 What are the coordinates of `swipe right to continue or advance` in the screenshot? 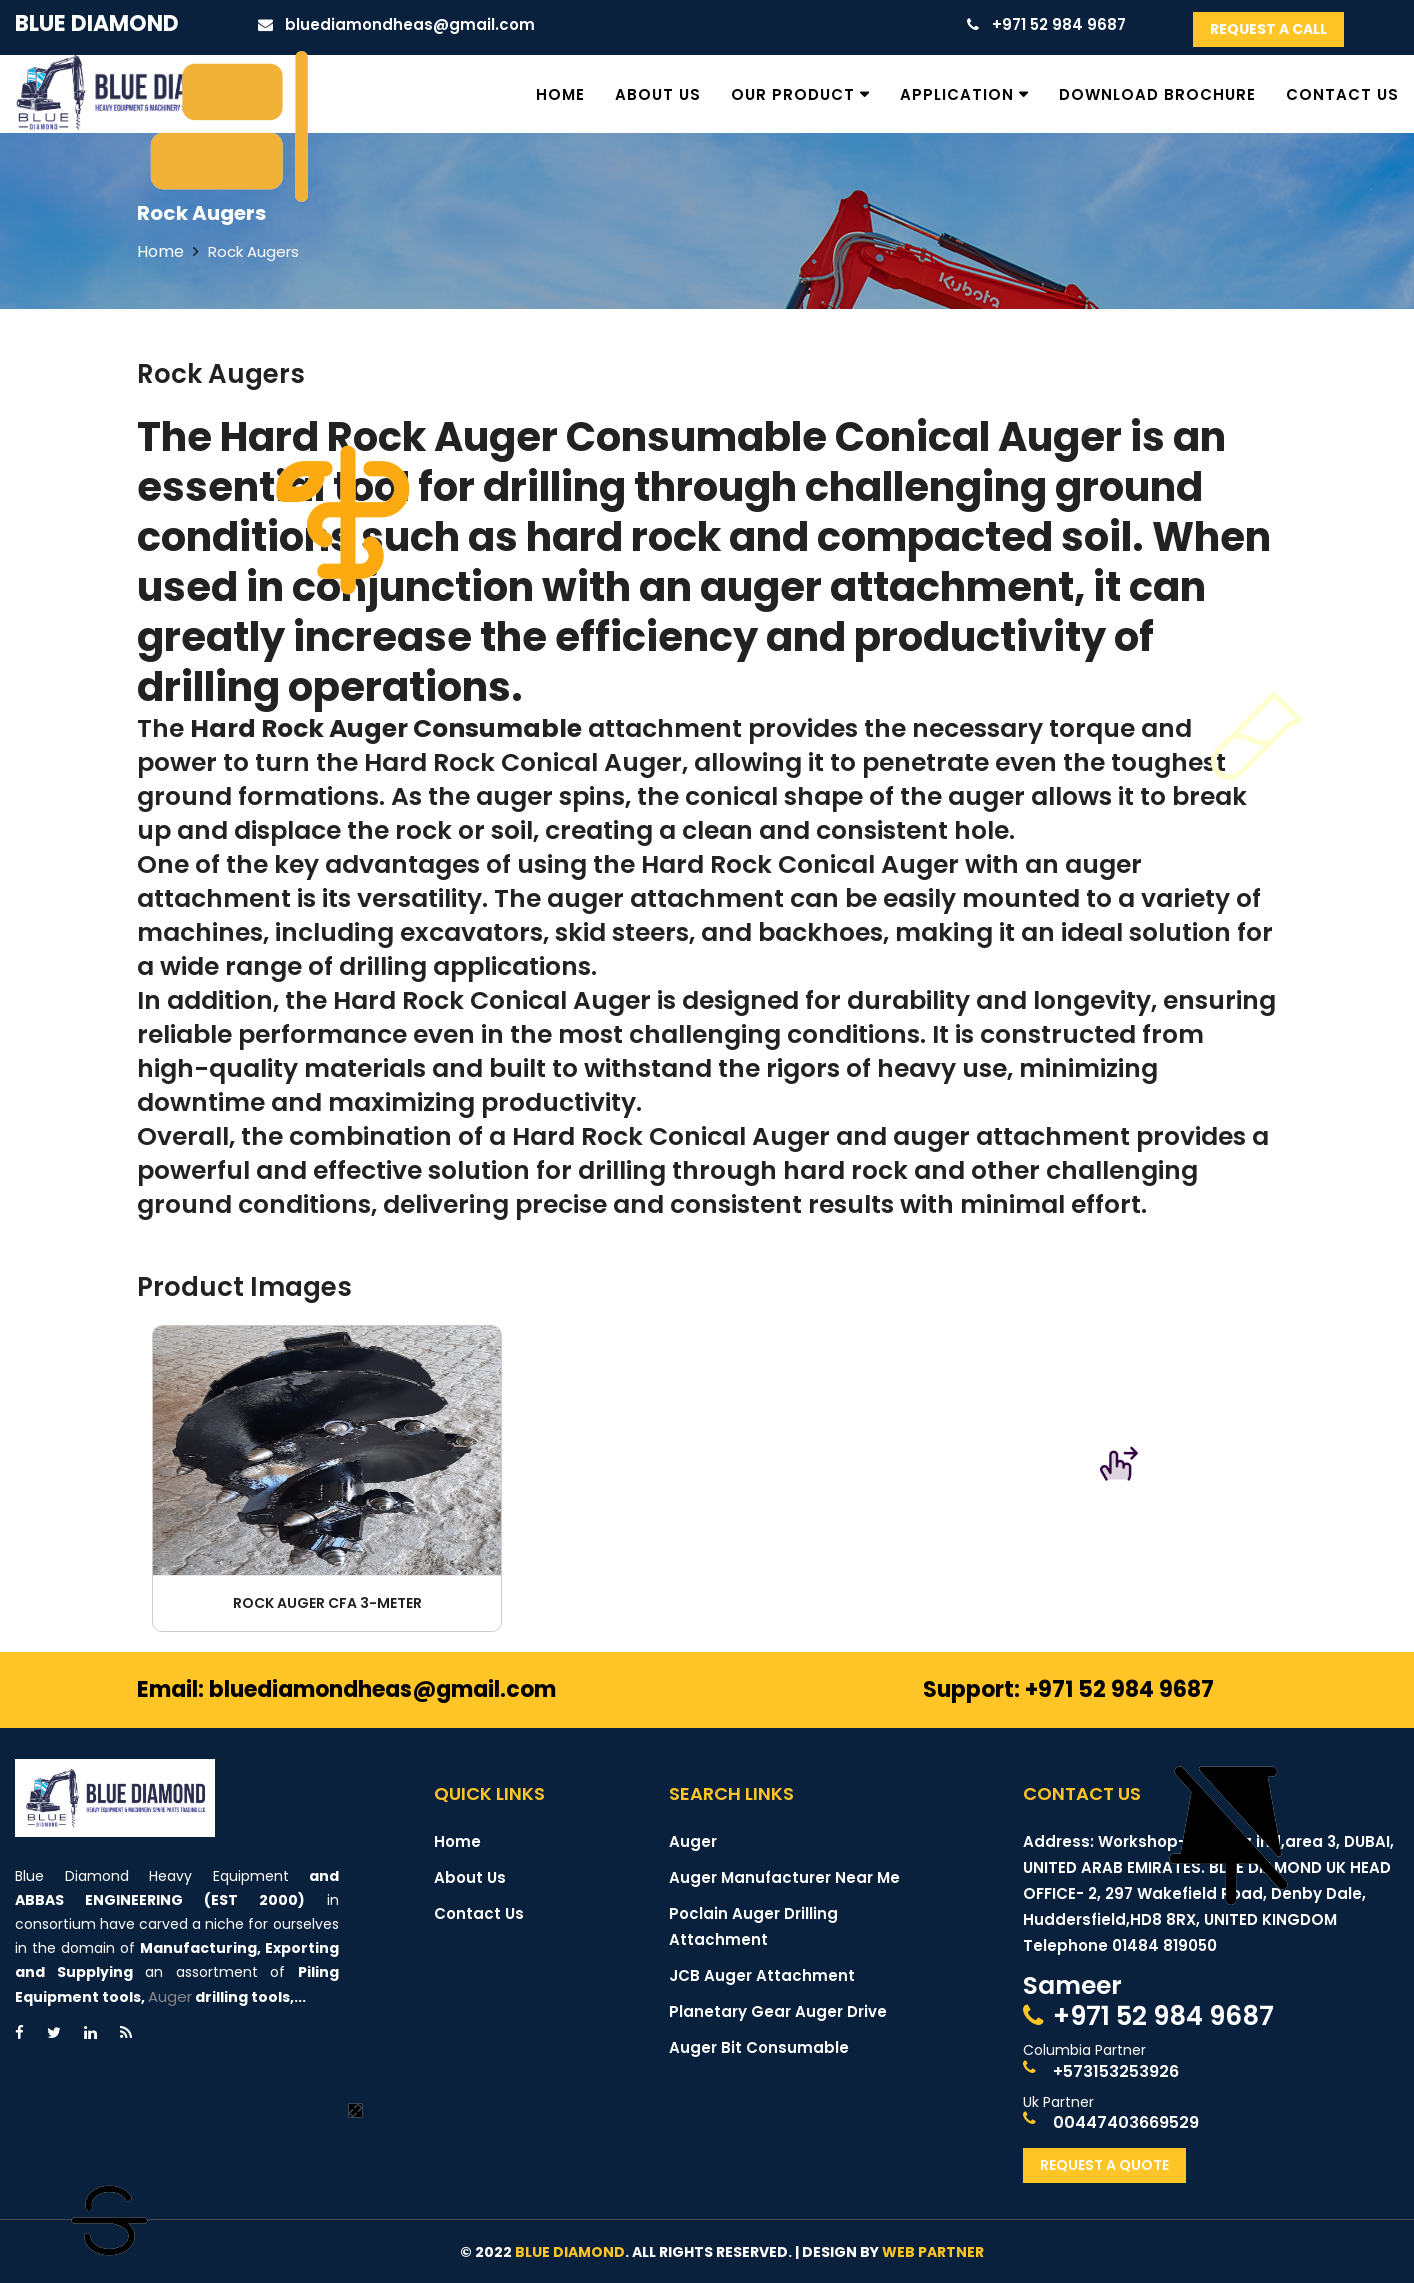 It's located at (1117, 1465).